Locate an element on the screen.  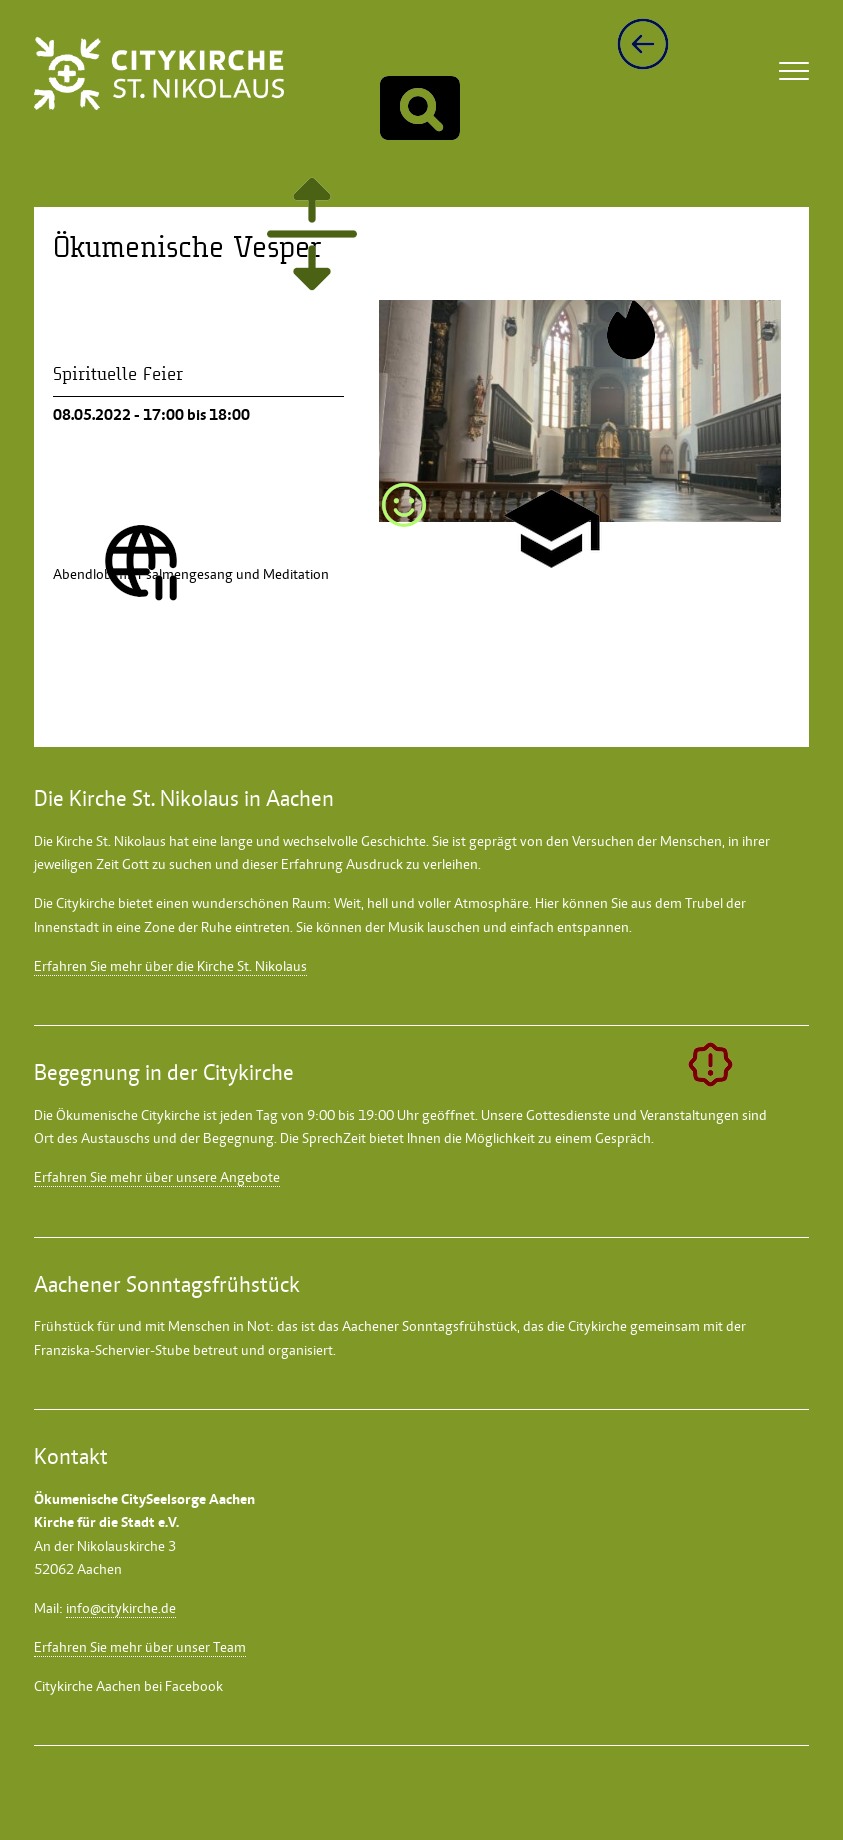
add an emoji or reaction is located at coordinates (404, 505).